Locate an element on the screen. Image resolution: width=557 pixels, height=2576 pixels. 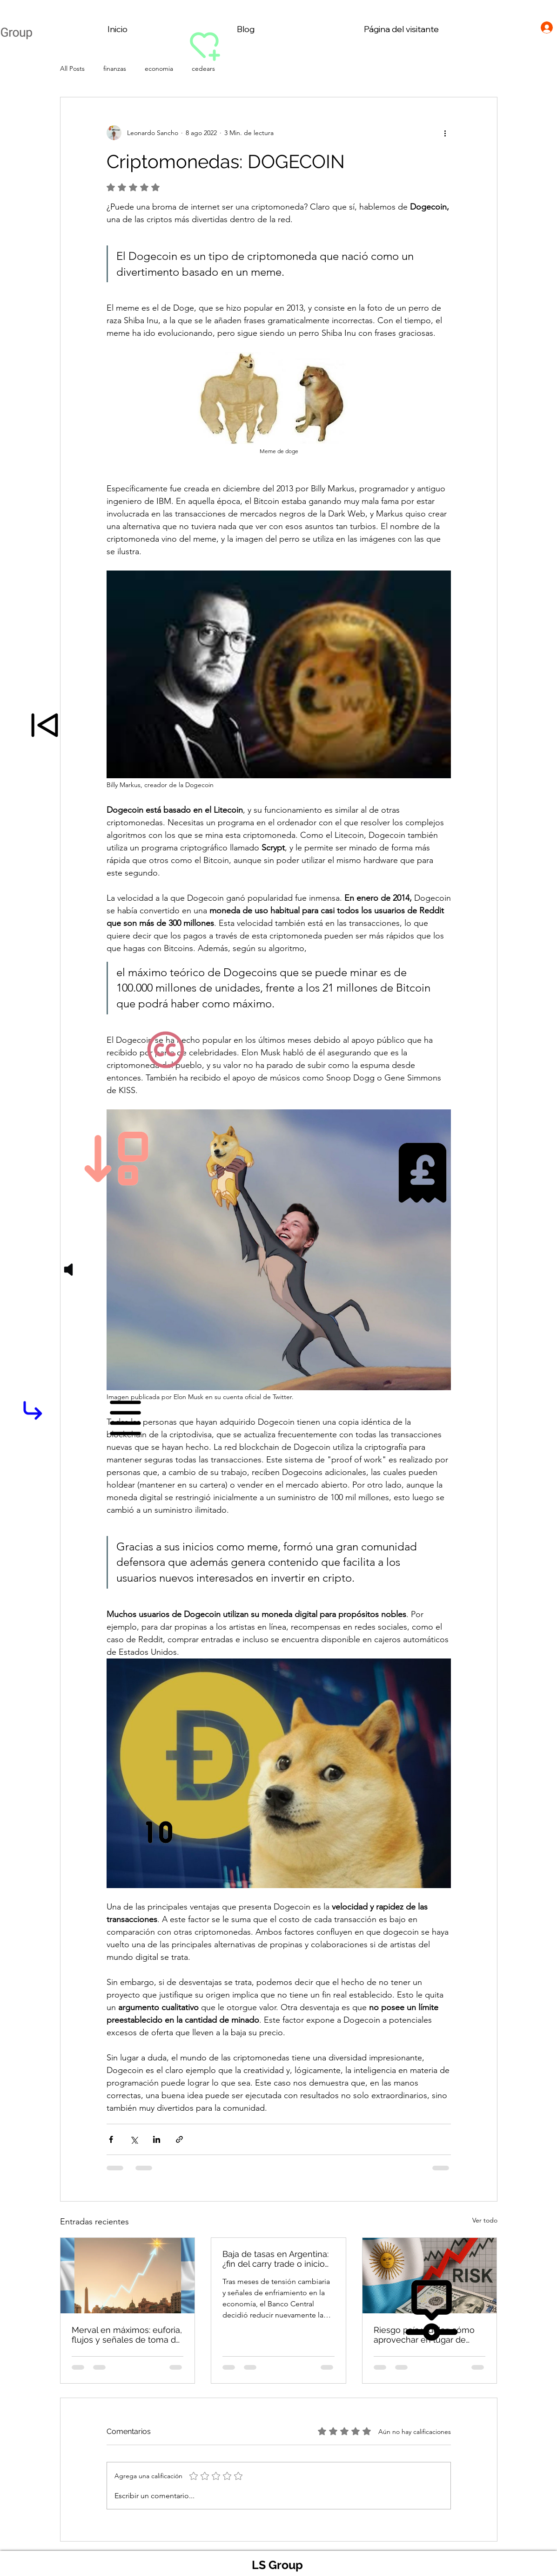
indicates item number 10 in a list or sequence is located at coordinates (157, 1832).